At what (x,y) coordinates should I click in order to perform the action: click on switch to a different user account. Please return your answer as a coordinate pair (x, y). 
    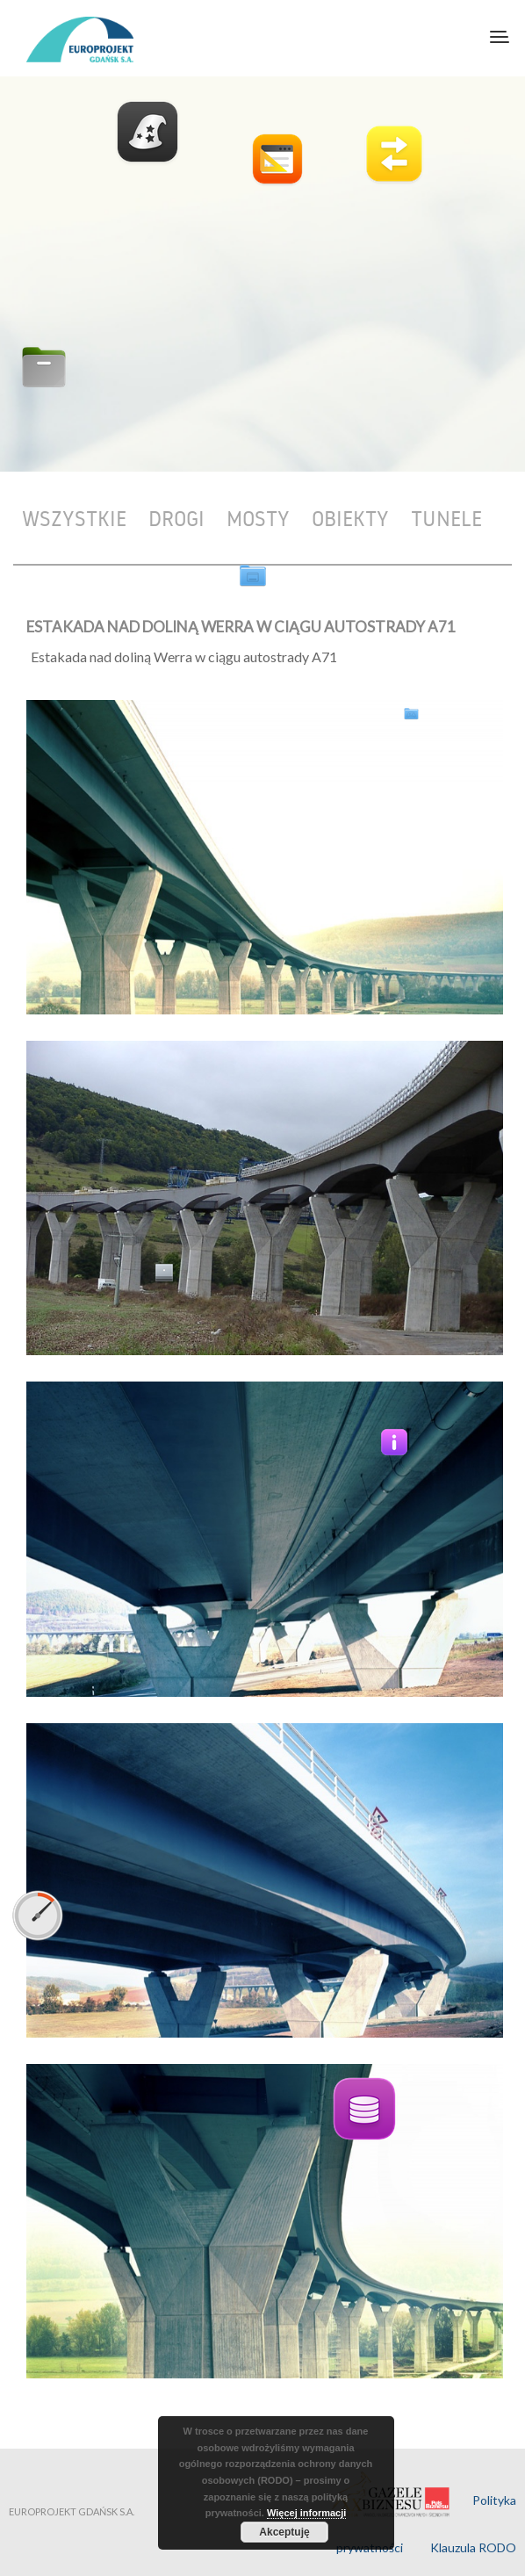
    Looking at the image, I should click on (394, 154).